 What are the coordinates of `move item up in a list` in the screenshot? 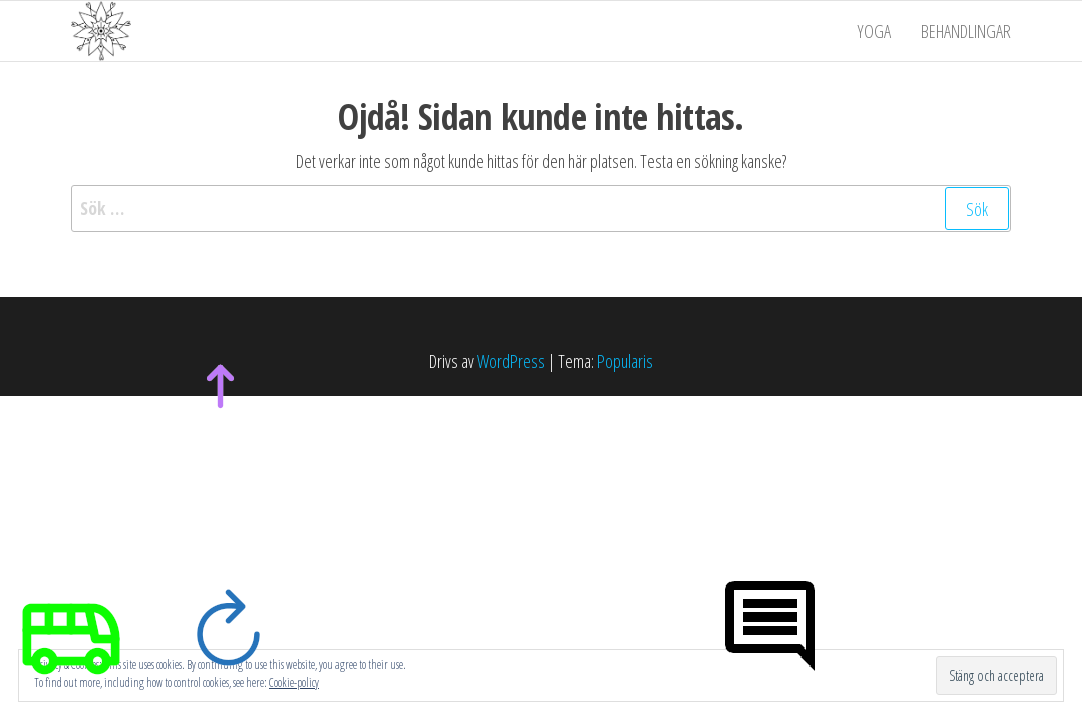 It's located at (220, 386).